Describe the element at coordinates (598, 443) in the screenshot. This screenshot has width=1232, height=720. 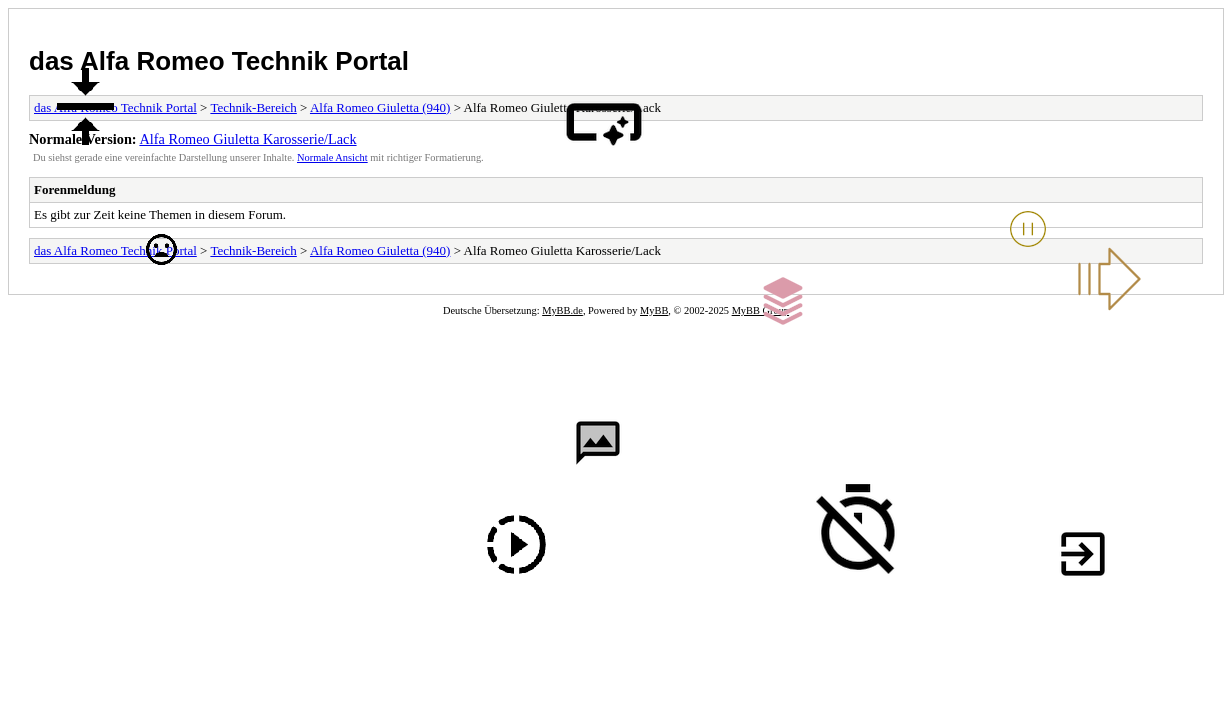
I see `send or receive a picture message (MMS)` at that location.